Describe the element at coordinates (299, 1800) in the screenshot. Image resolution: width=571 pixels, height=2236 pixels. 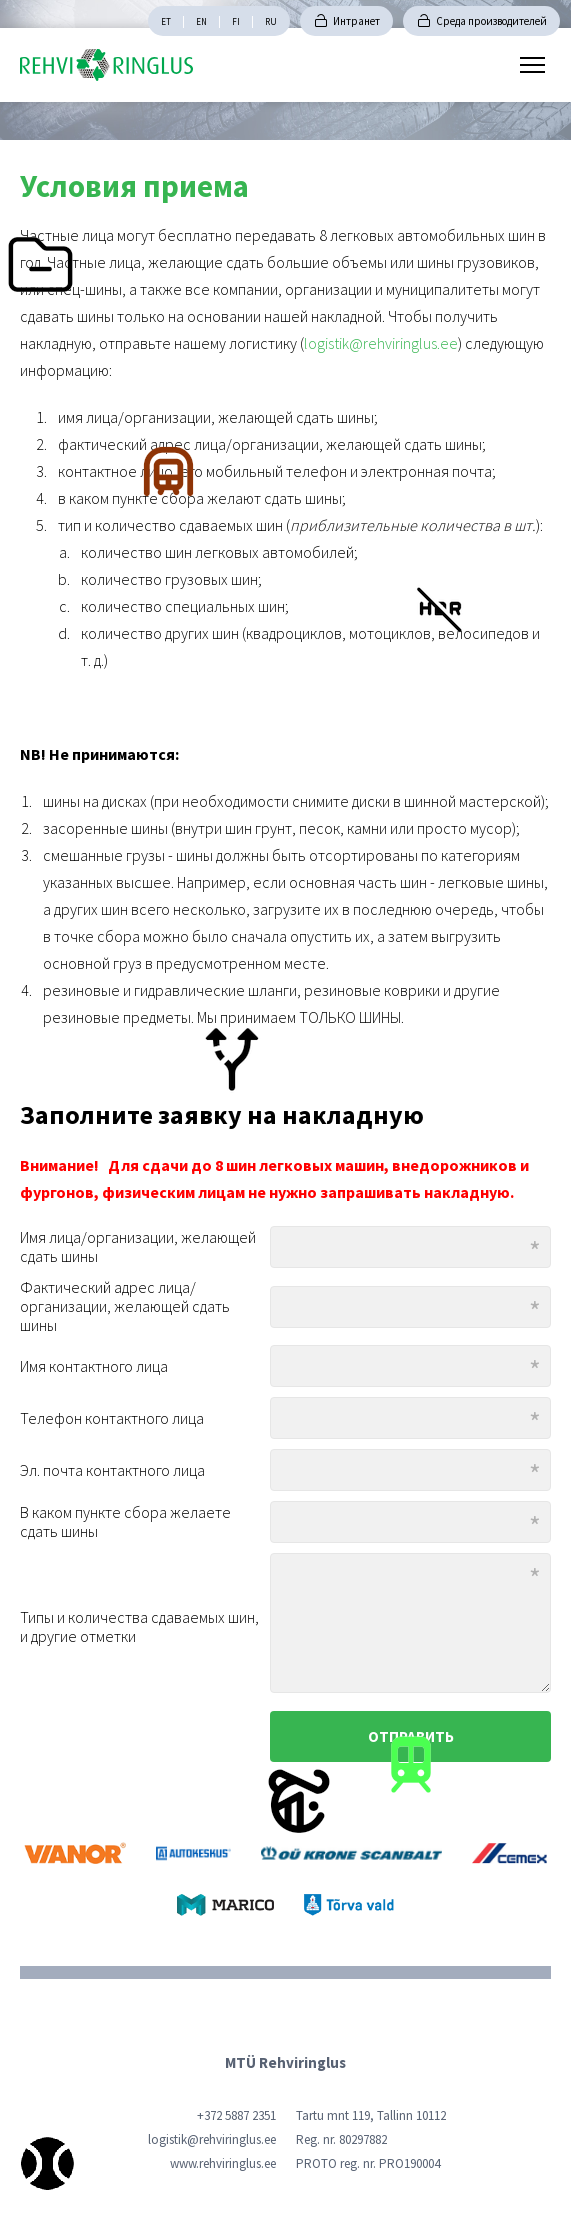
I see `open the New York Times app` at that location.